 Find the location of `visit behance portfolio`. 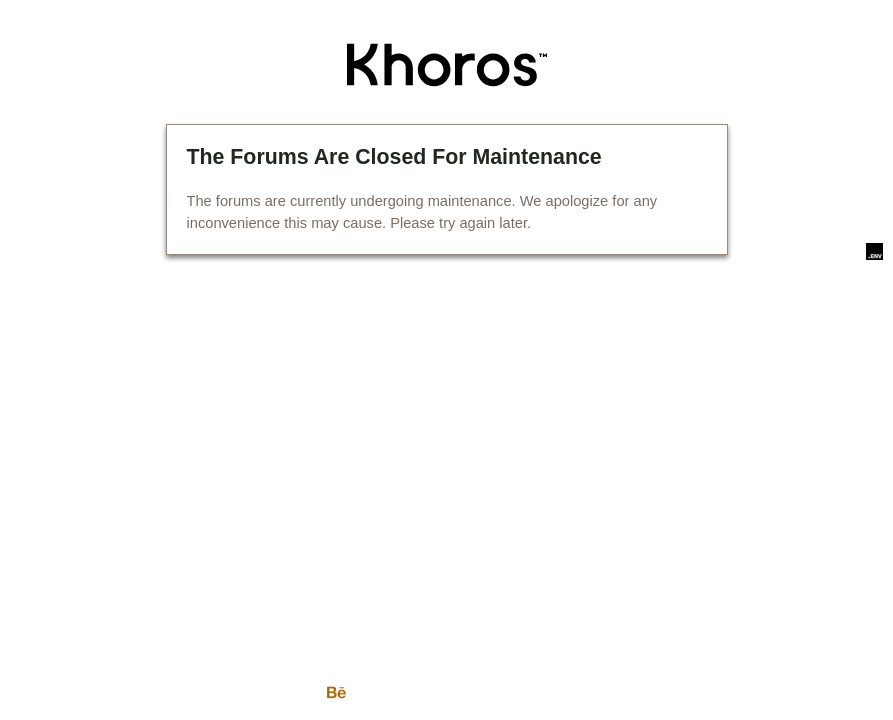

visit behance portfolio is located at coordinates (336, 692).